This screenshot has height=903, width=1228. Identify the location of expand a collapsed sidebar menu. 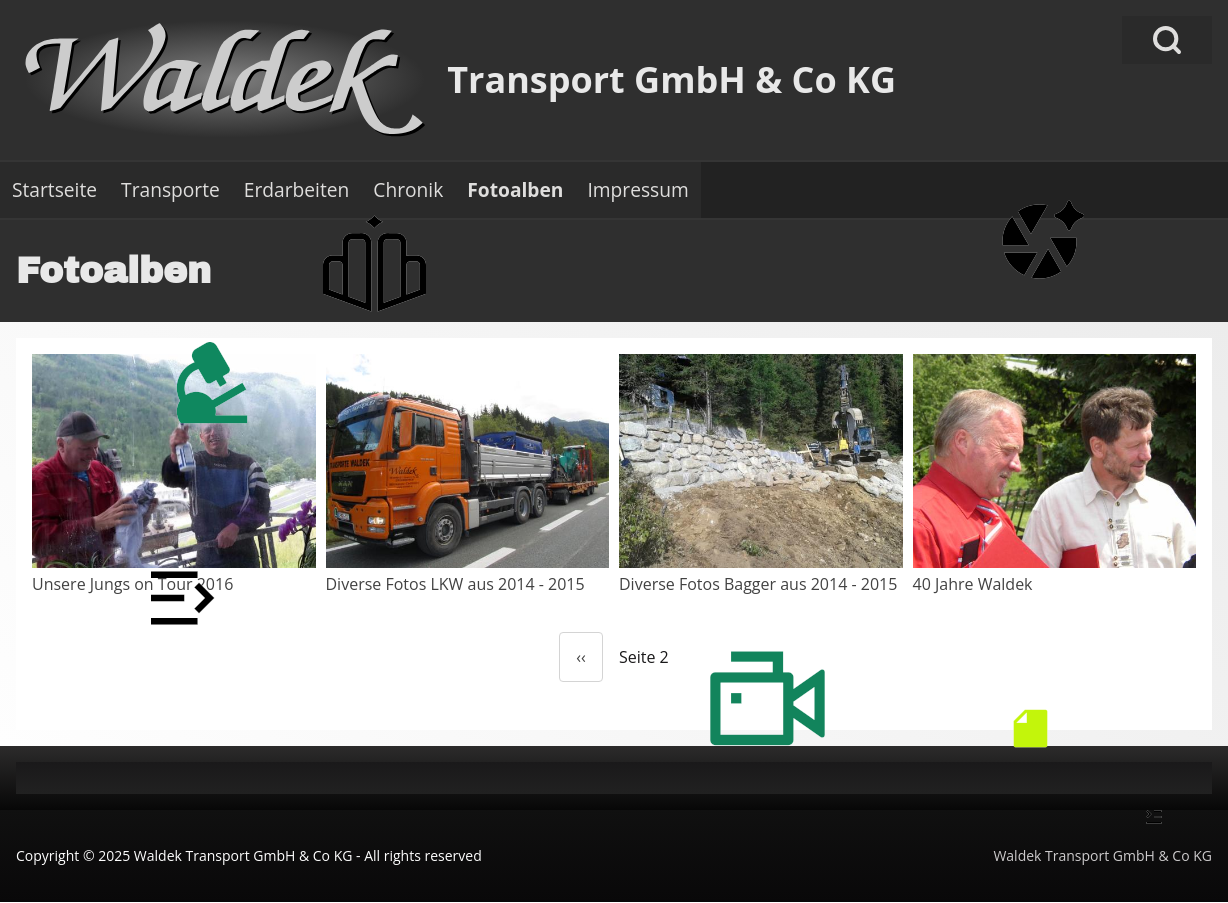
(181, 598).